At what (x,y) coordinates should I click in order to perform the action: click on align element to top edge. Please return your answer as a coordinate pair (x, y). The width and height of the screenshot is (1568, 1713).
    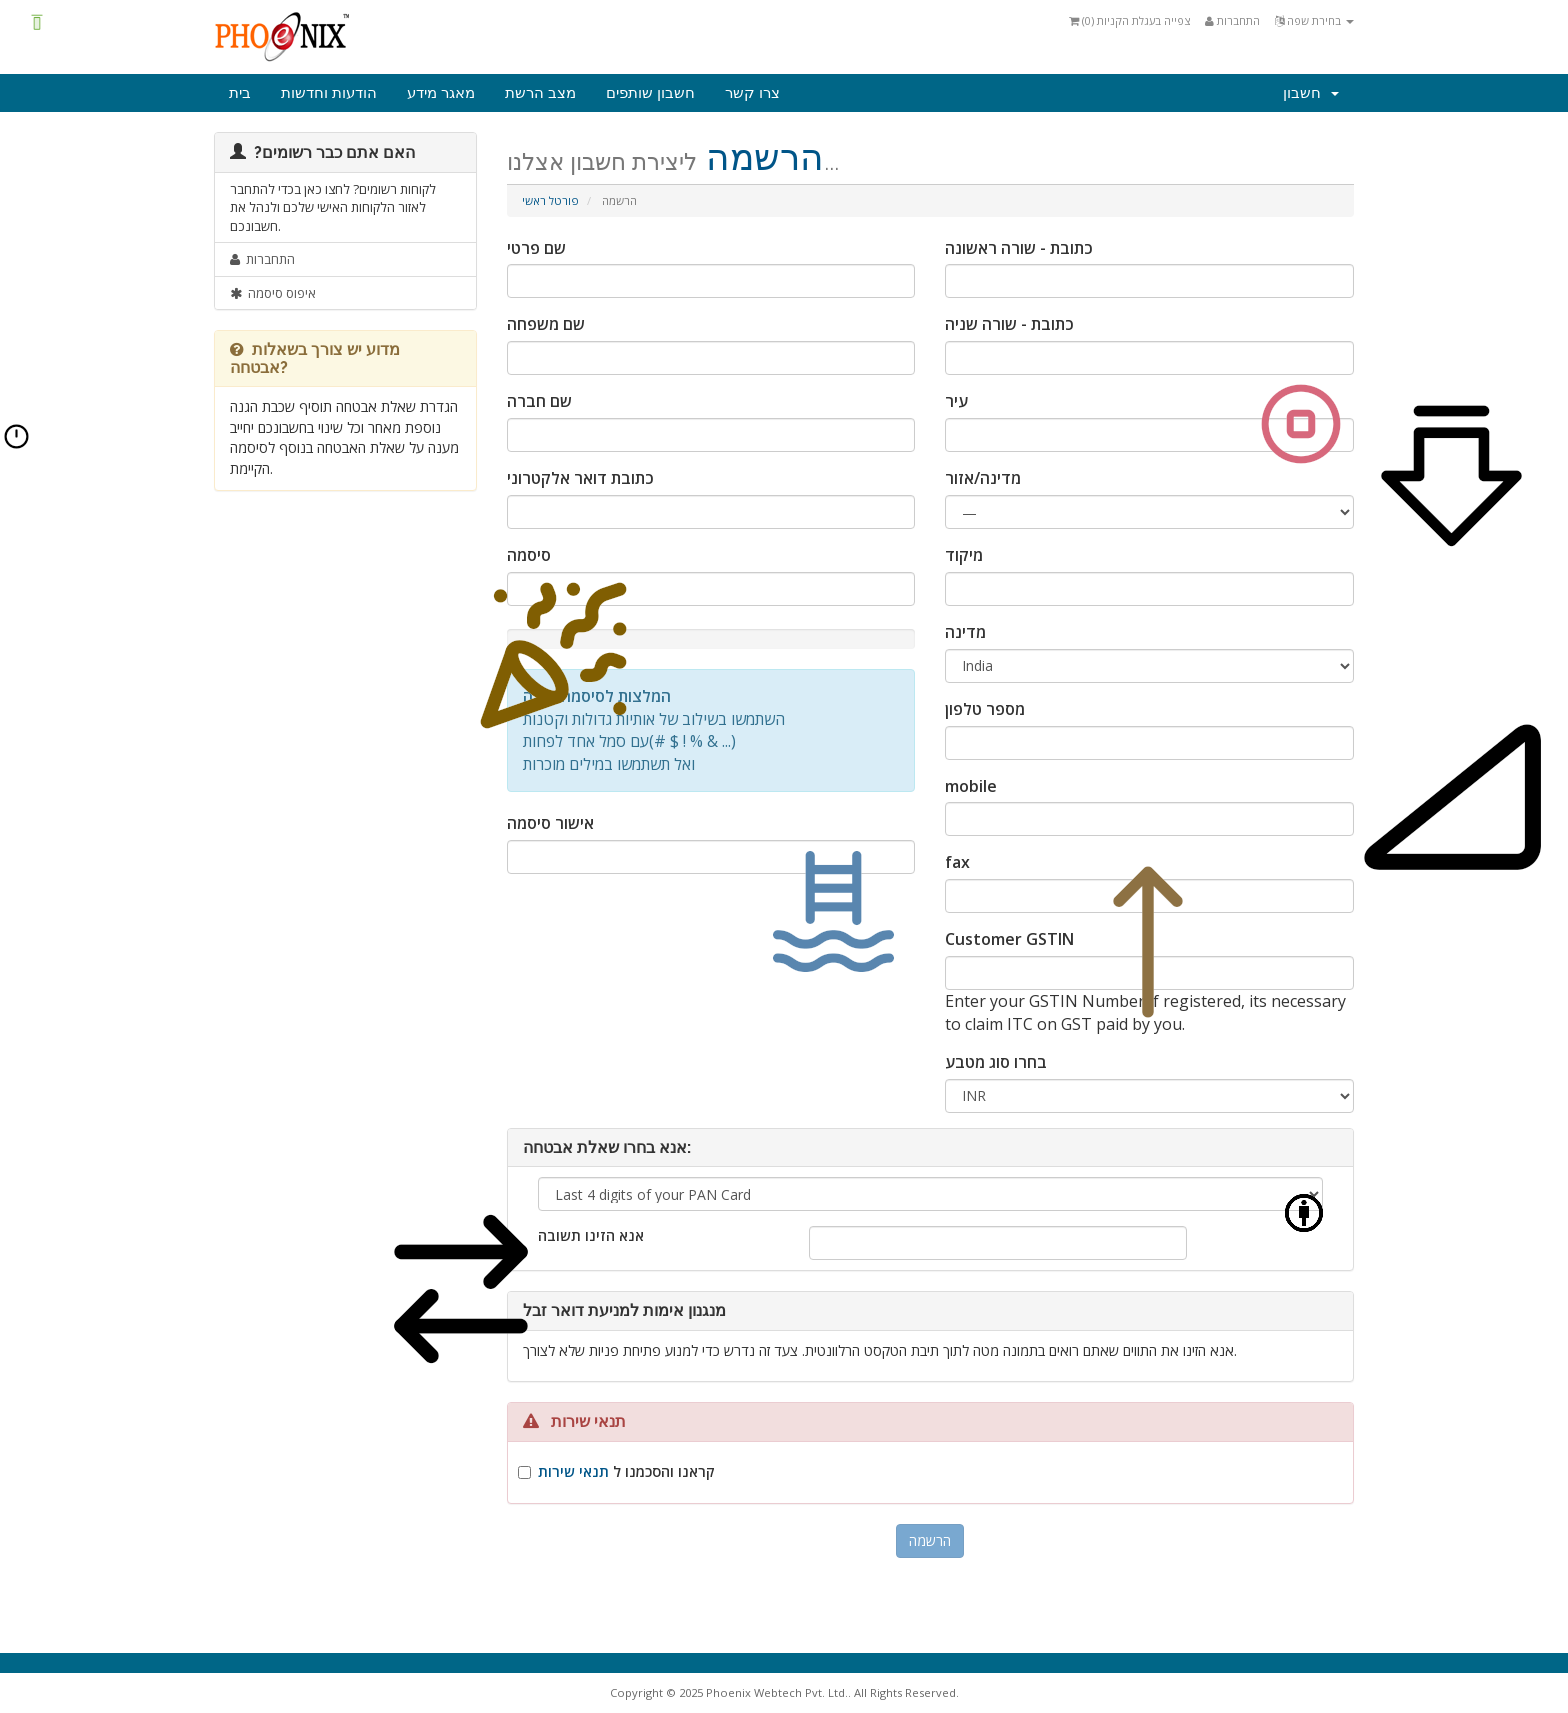
    Looking at the image, I should click on (37, 22).